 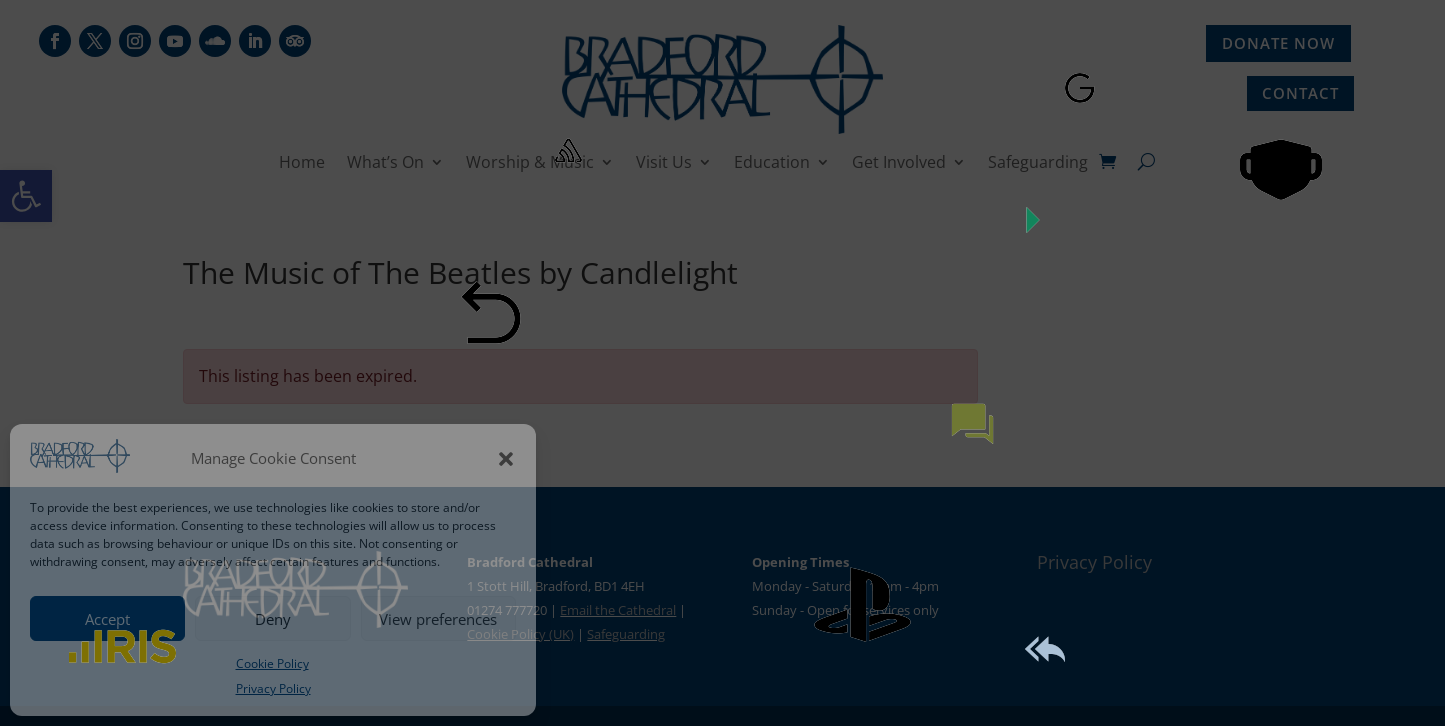 I want to click on go back to the previous screen, so click(x=492, y=315).